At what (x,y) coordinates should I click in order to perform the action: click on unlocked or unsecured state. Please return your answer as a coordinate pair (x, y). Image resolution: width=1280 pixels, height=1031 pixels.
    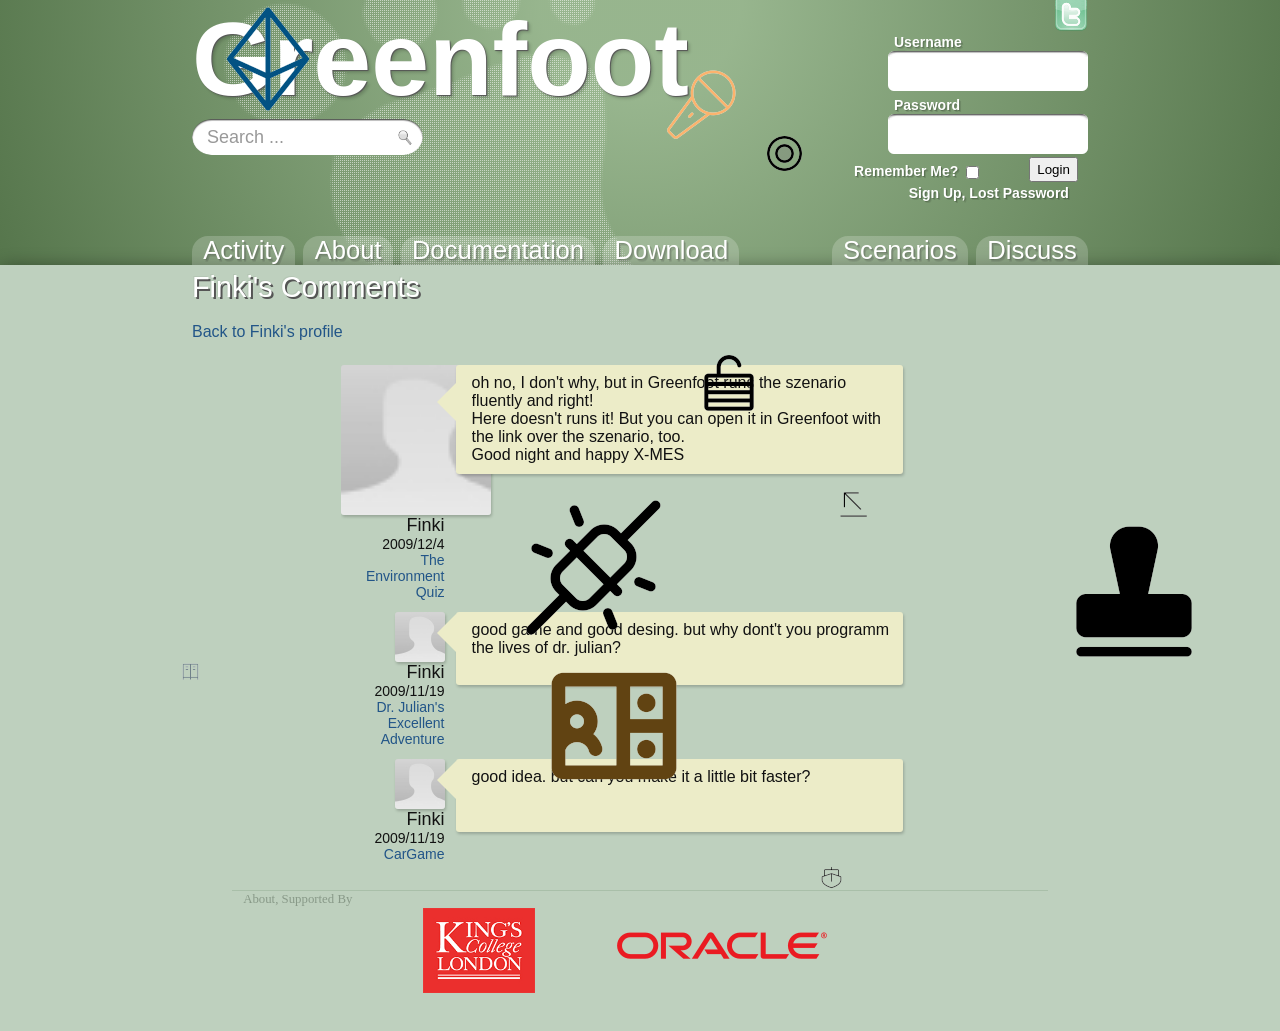
    Looking at the image, I should click on (729, 386).